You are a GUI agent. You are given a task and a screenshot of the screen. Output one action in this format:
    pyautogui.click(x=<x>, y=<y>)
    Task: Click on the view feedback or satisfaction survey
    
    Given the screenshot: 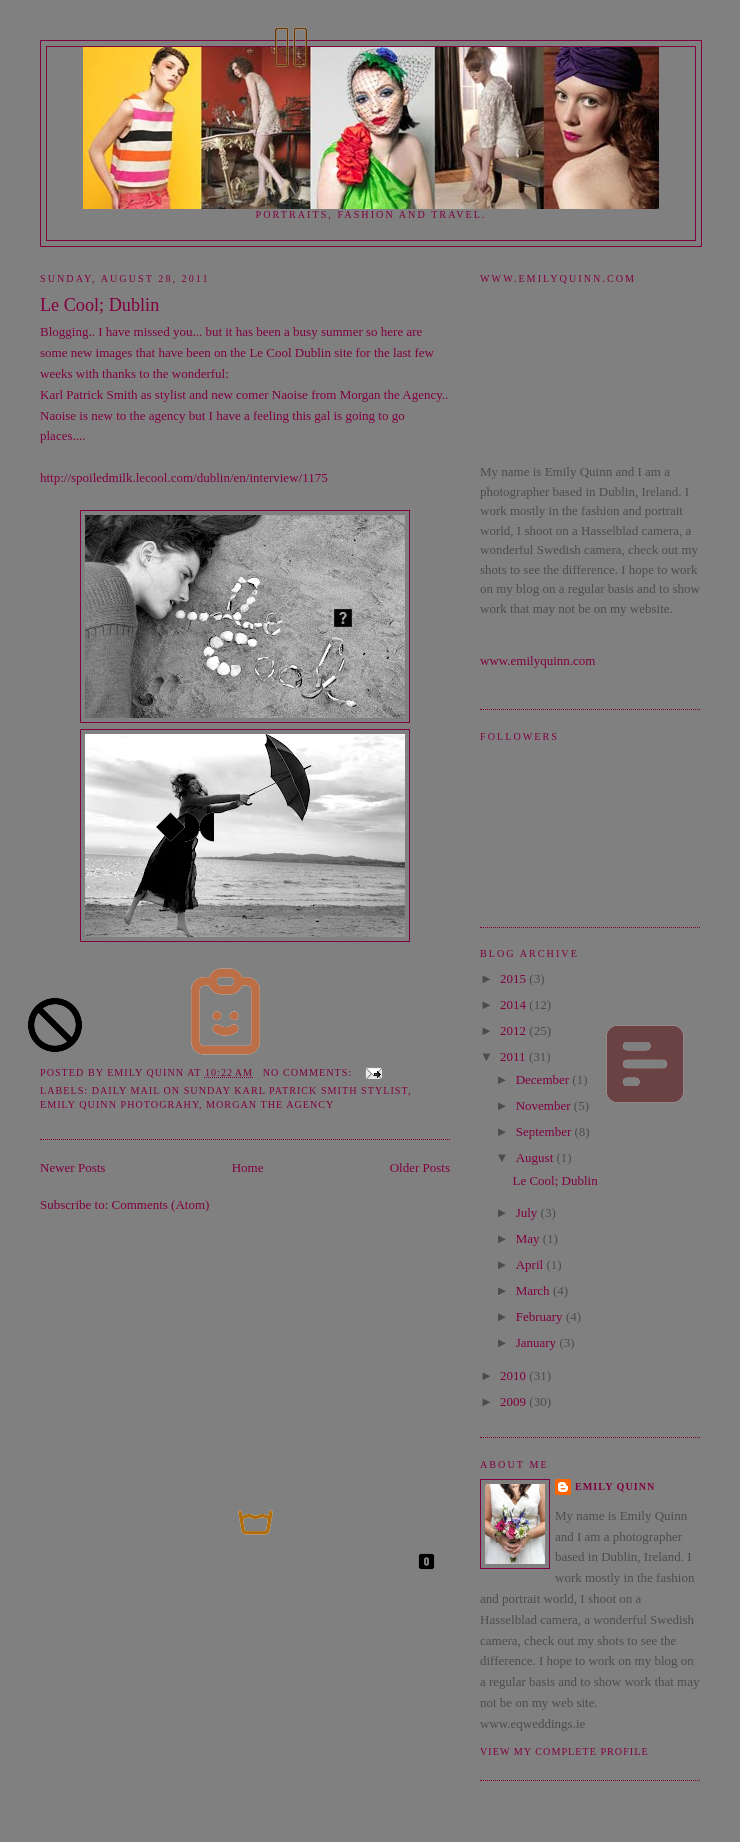 What is the action you would take?
    pyautogui.click(x=225, y=1011)
    